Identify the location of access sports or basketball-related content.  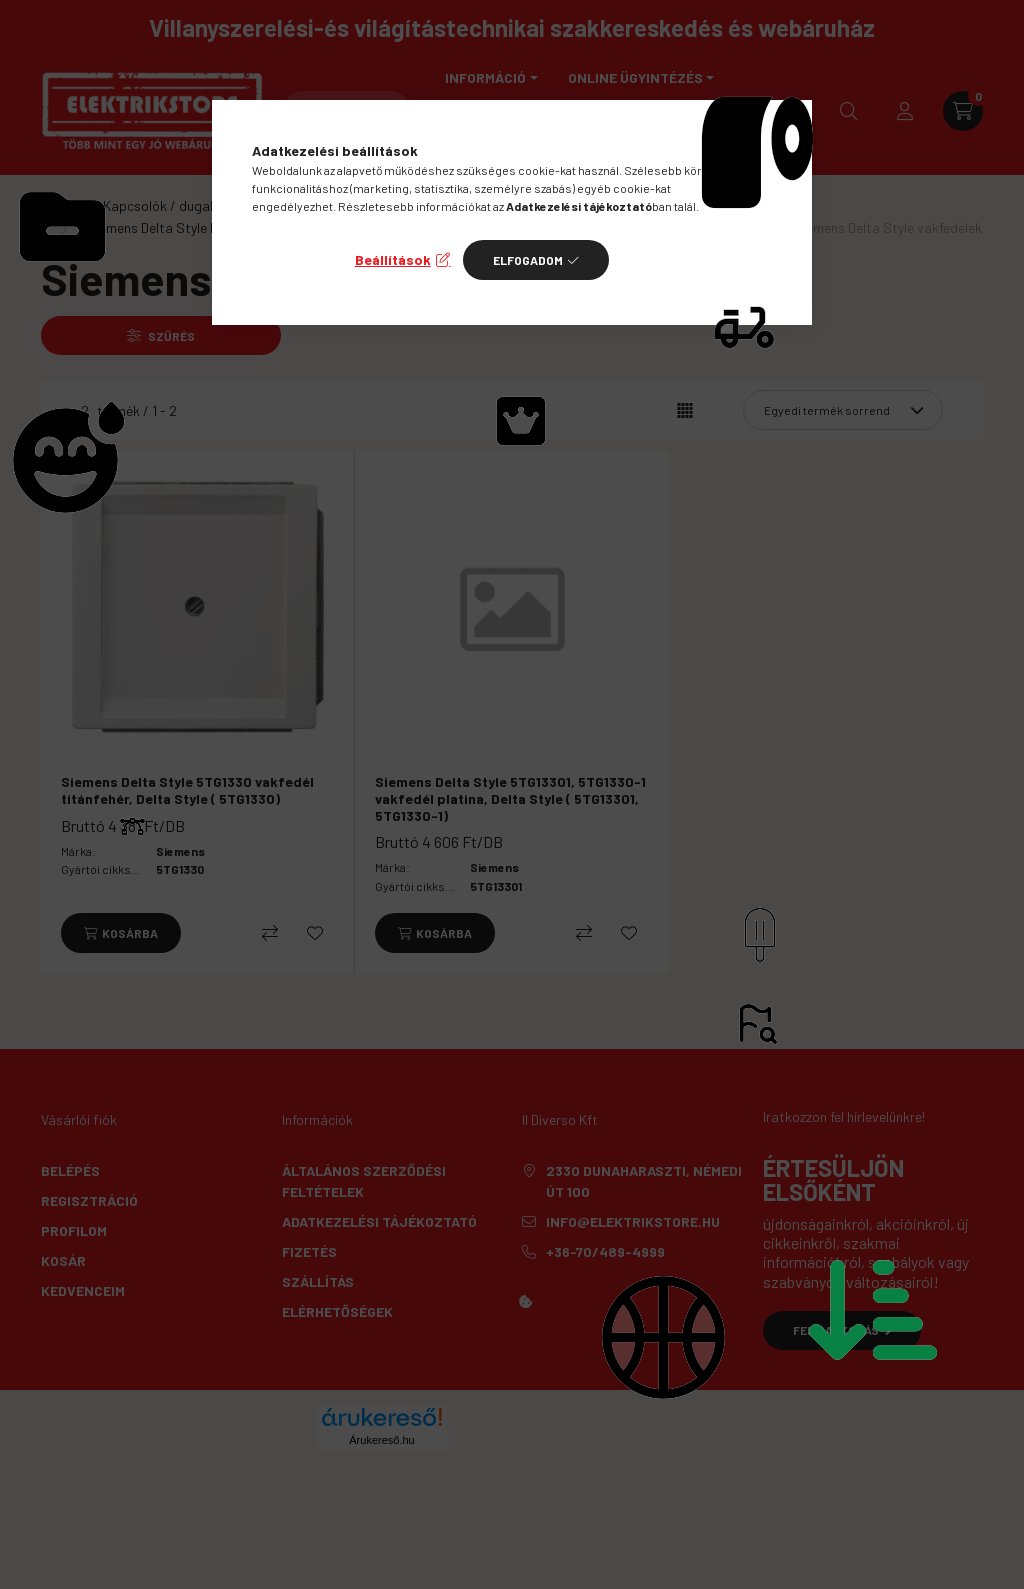
(663, 1337).